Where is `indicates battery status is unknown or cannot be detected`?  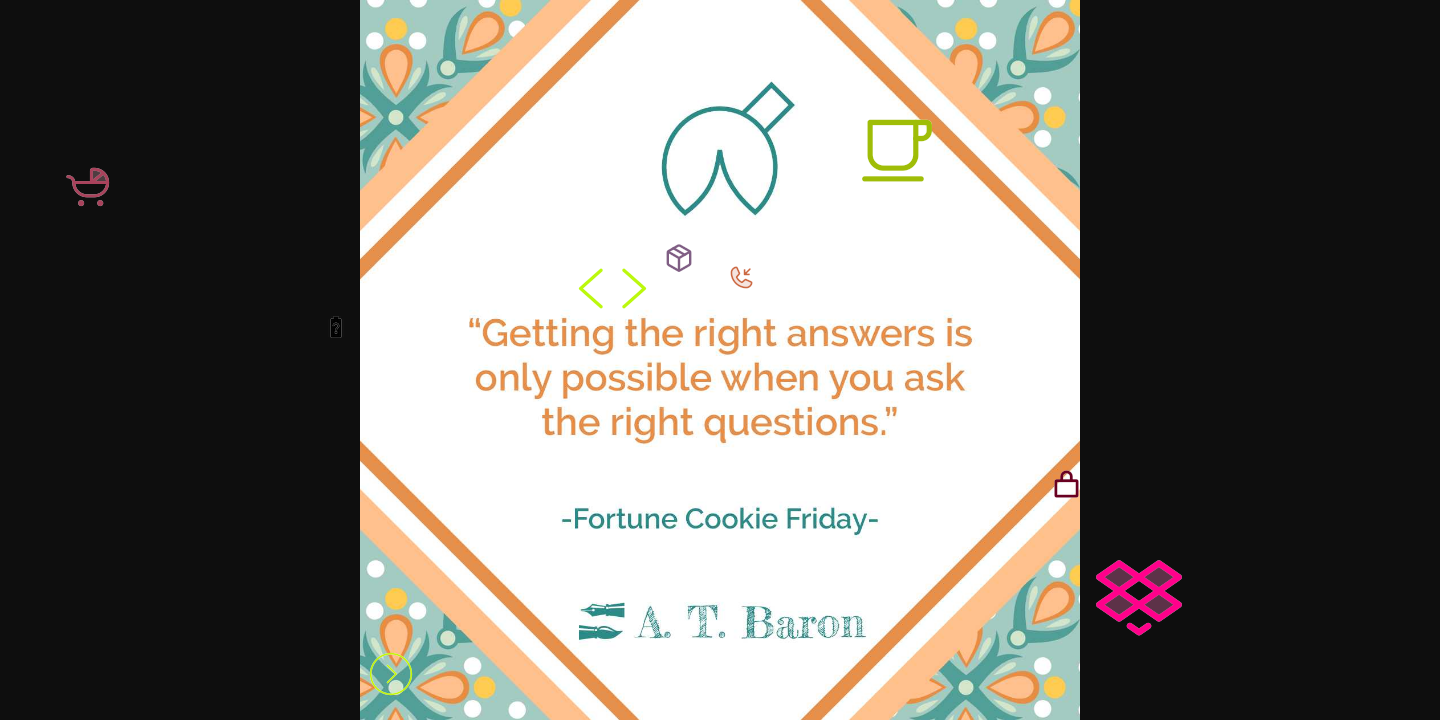
indicates battery status is unknown or cannot be detected is located at coordinates (336, 327).